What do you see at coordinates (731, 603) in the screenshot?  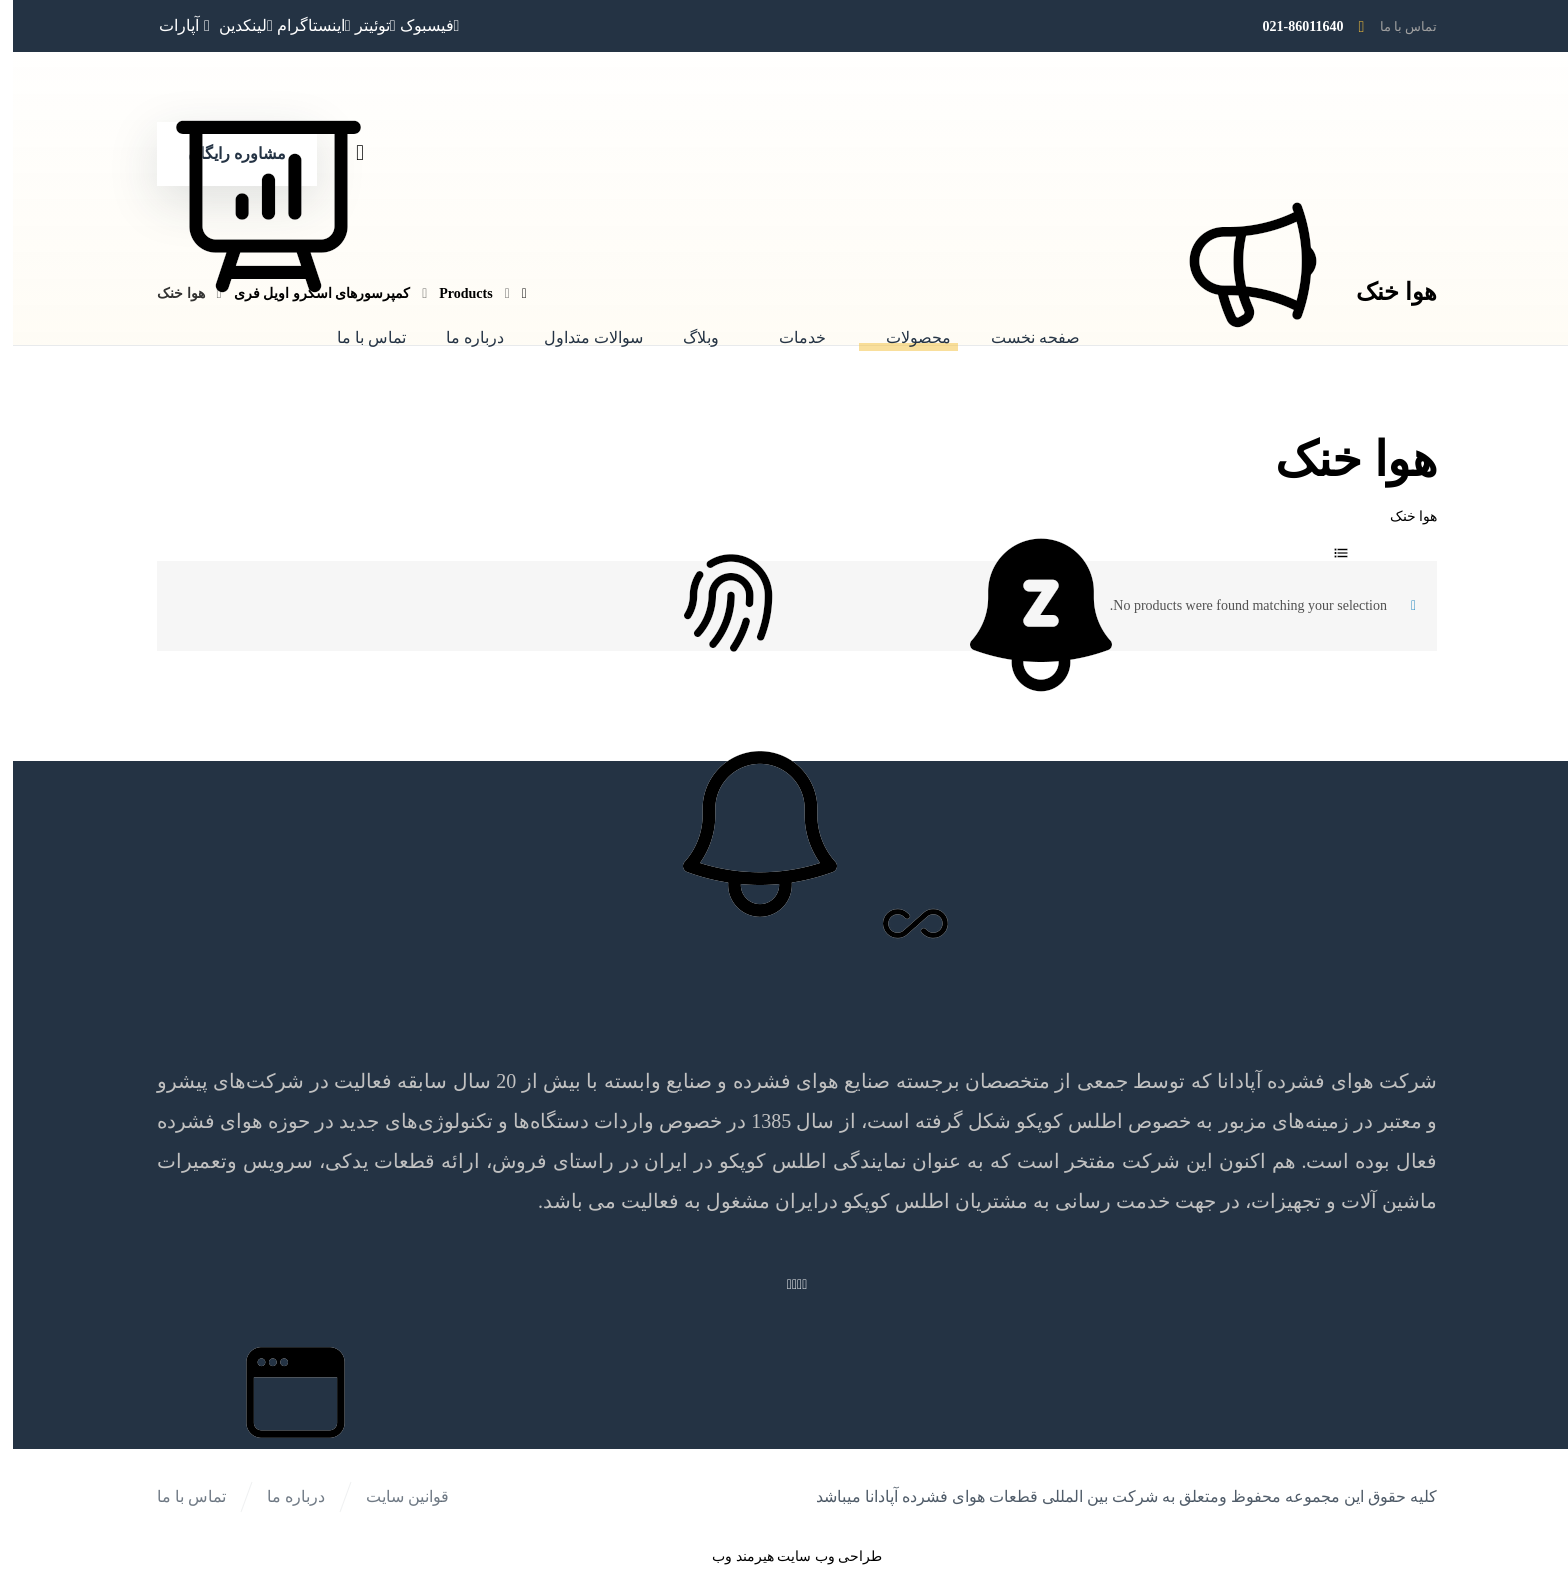 I see `authenticate with fingerprint` at bounding box center [731, 603].